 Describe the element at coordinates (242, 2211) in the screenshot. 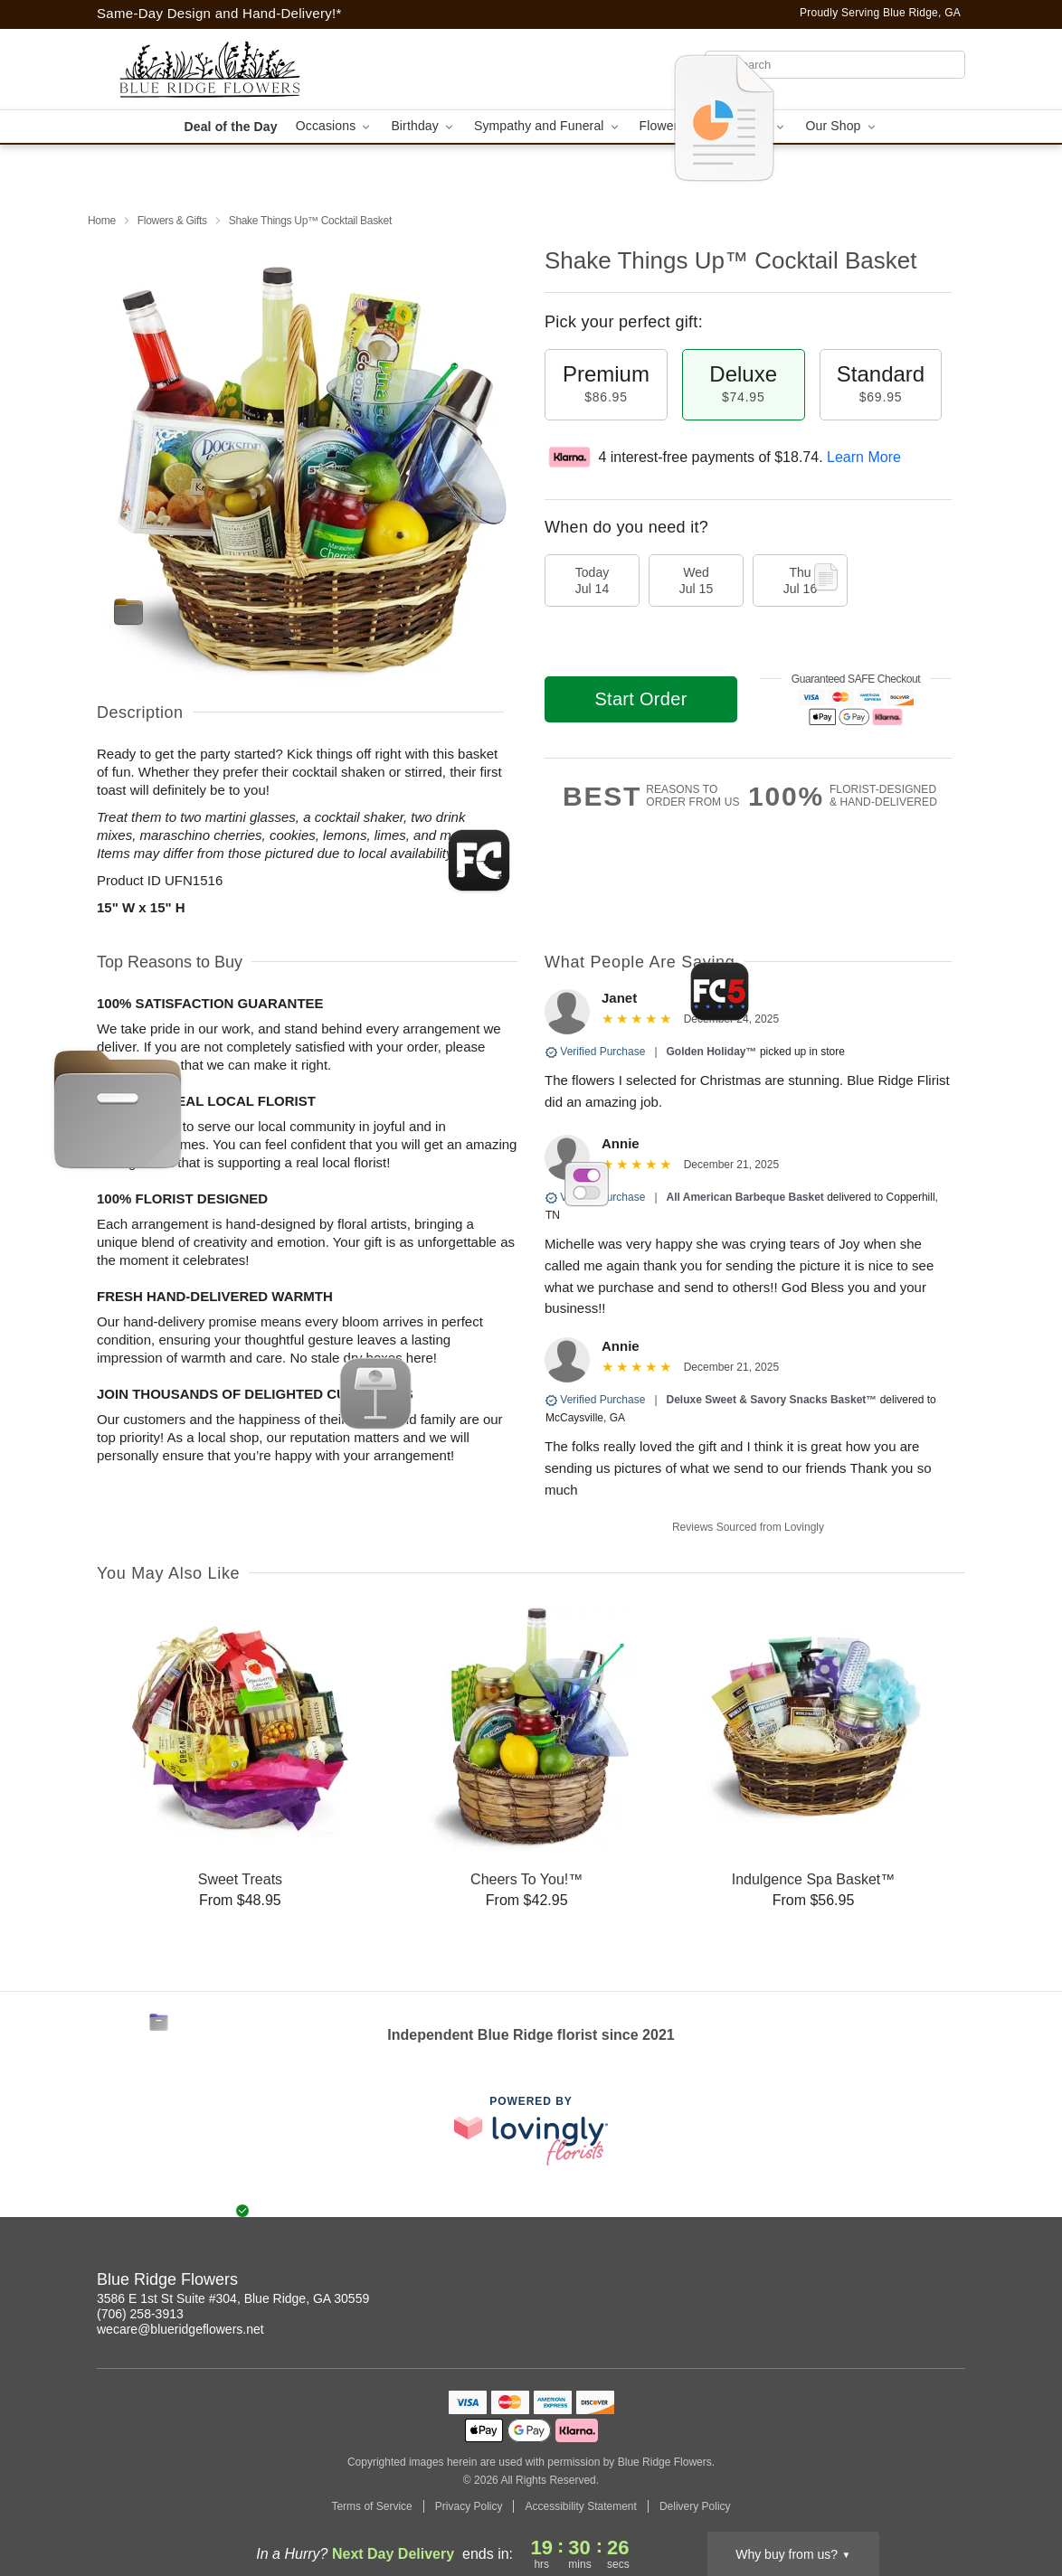

I see `indicates file has been successfully synced` at that location.